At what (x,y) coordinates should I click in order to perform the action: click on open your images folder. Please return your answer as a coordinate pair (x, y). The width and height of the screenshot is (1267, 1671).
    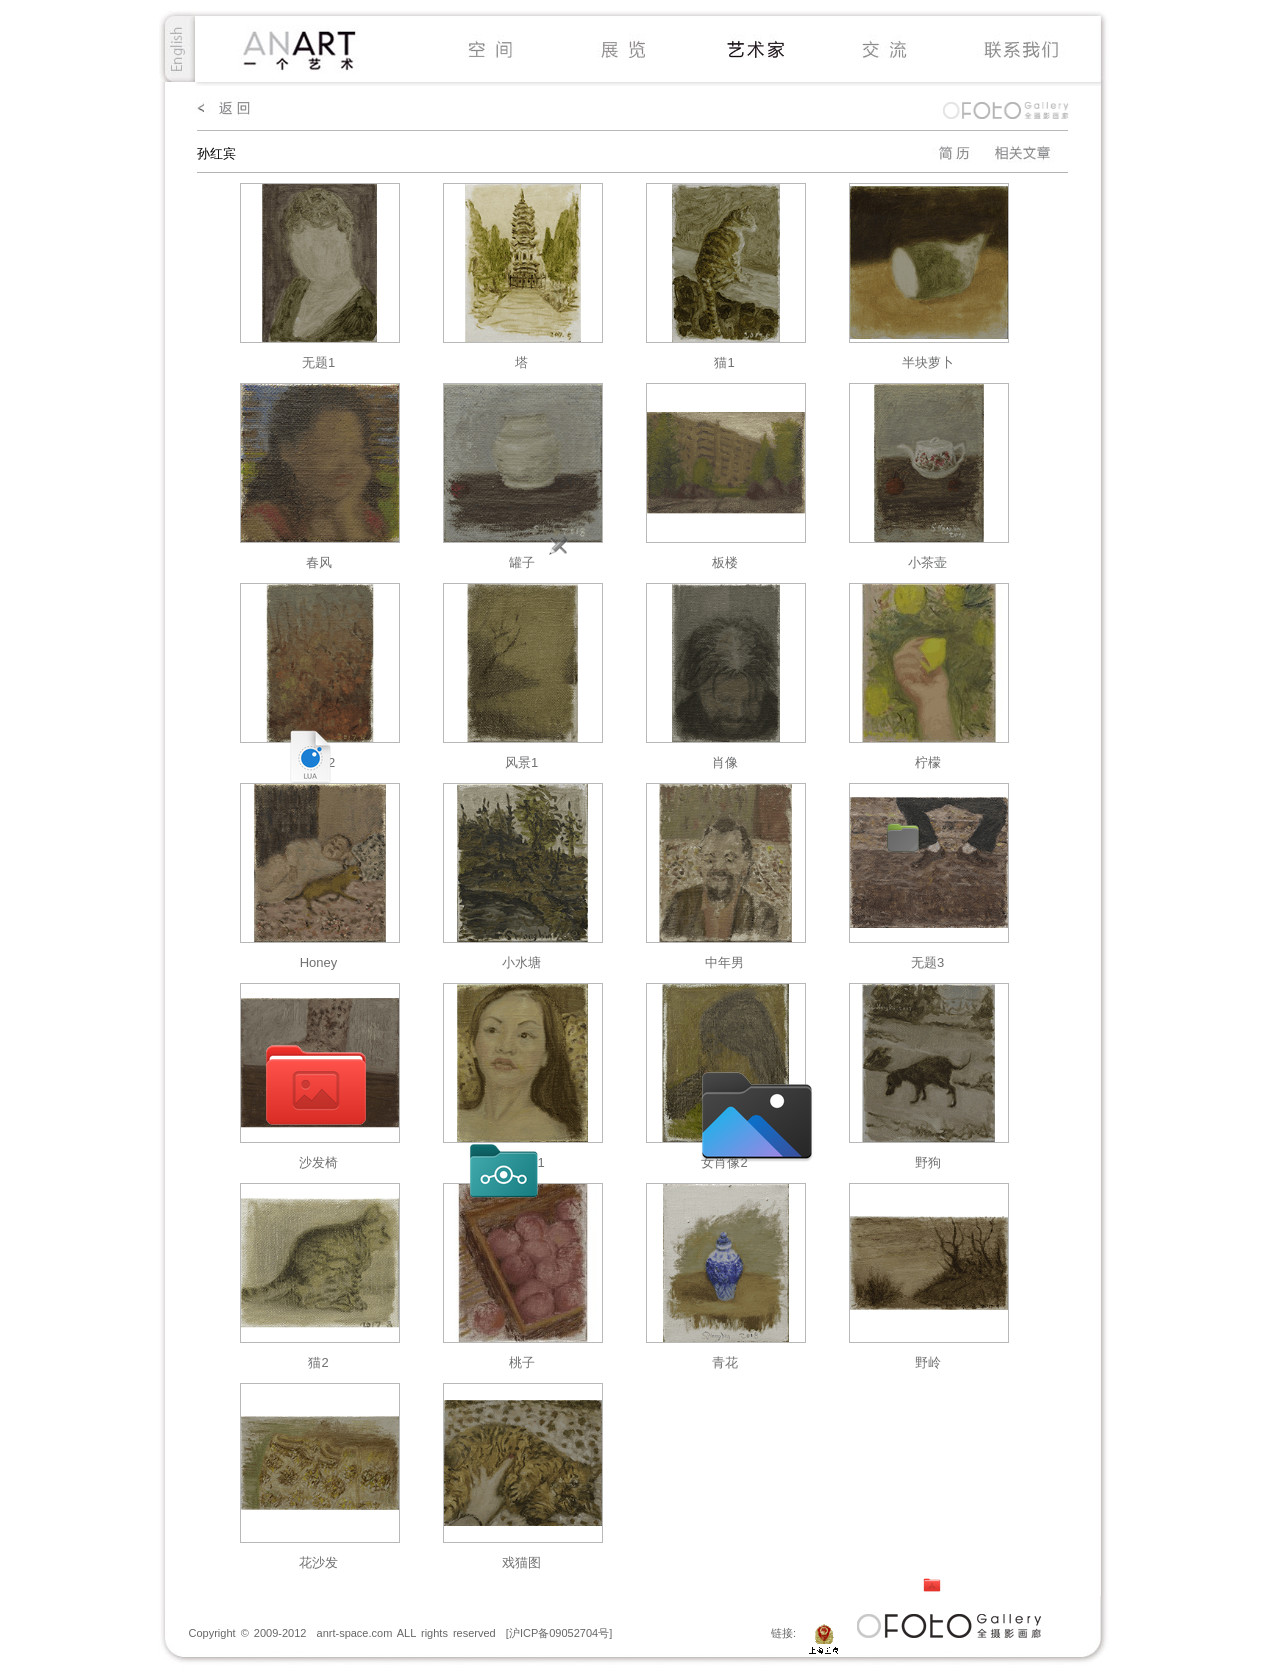
    Looking at the image, I should click on (316, 1085).